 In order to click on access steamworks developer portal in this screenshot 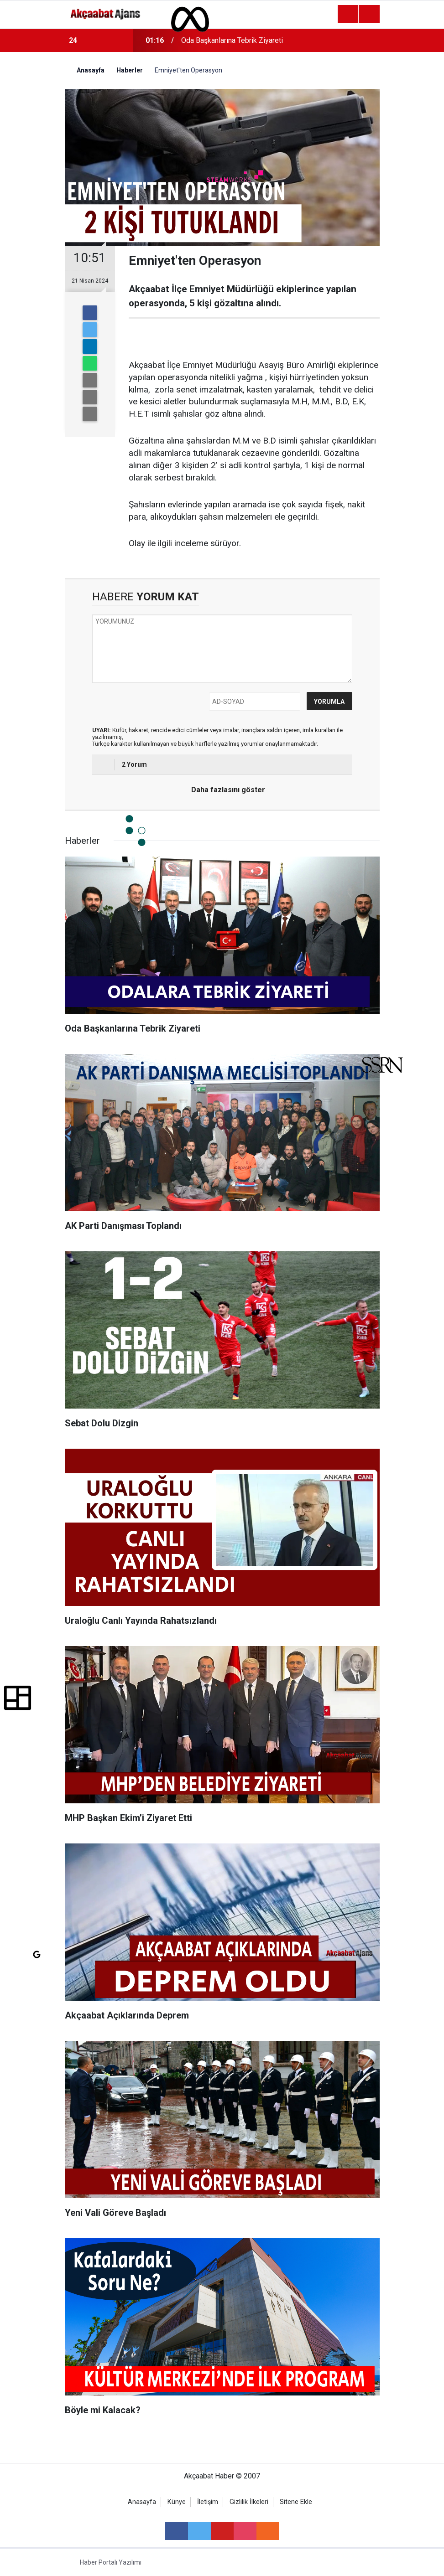, I will do `click(235, 176)`.